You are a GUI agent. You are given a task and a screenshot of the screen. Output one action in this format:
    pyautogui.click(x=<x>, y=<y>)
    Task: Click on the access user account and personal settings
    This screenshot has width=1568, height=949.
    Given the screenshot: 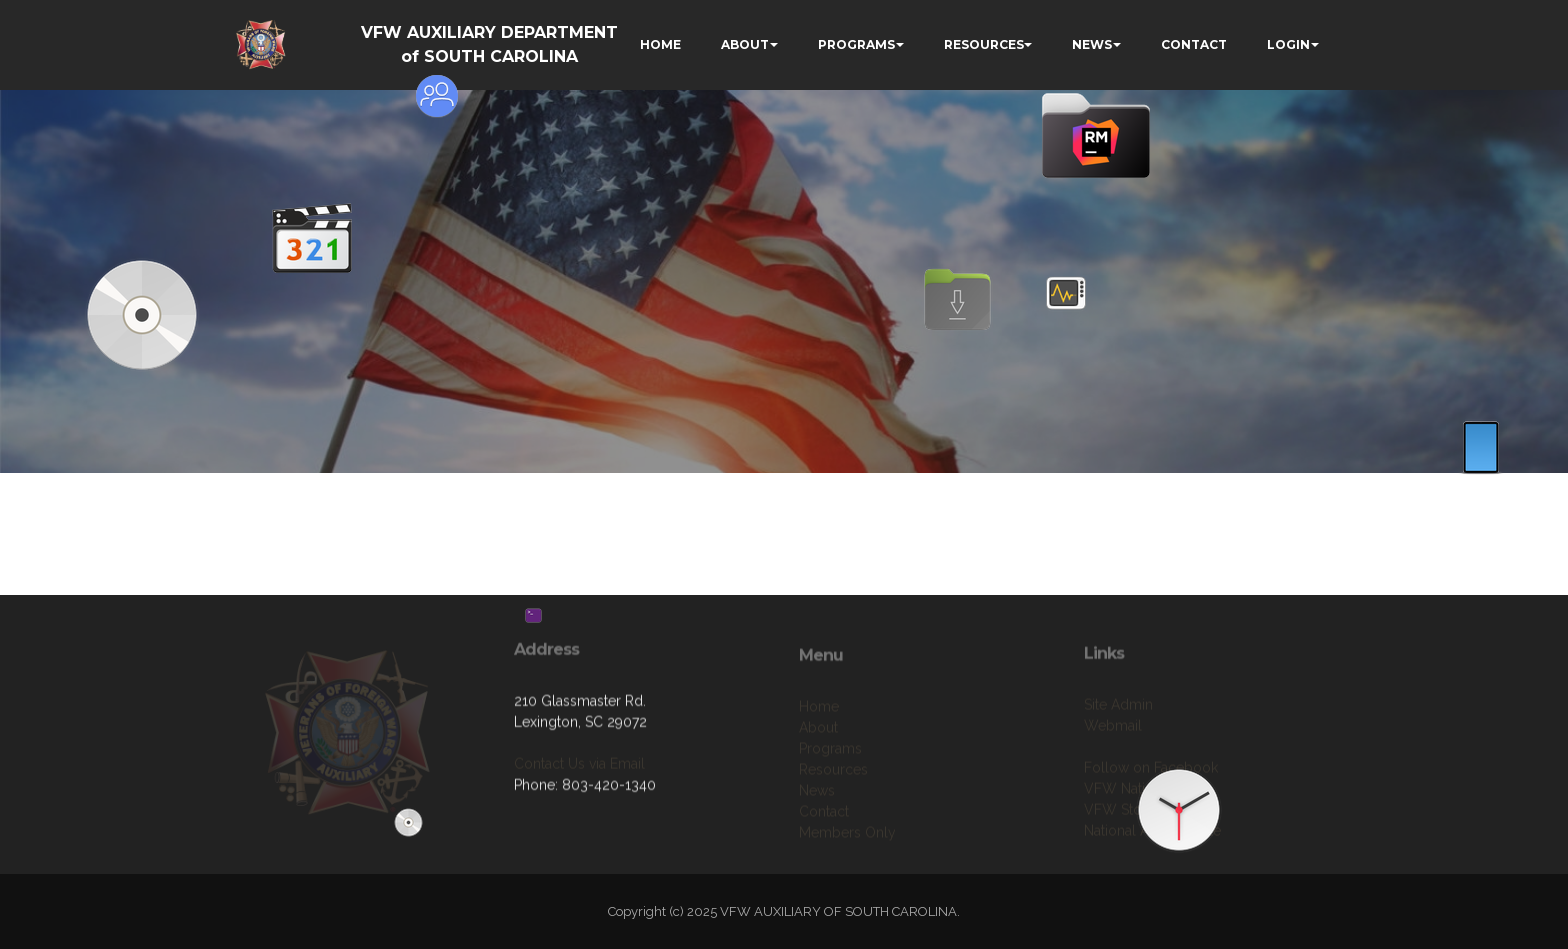 What is the action you would take?
    pyautogui.click(x=437, y=96)
    